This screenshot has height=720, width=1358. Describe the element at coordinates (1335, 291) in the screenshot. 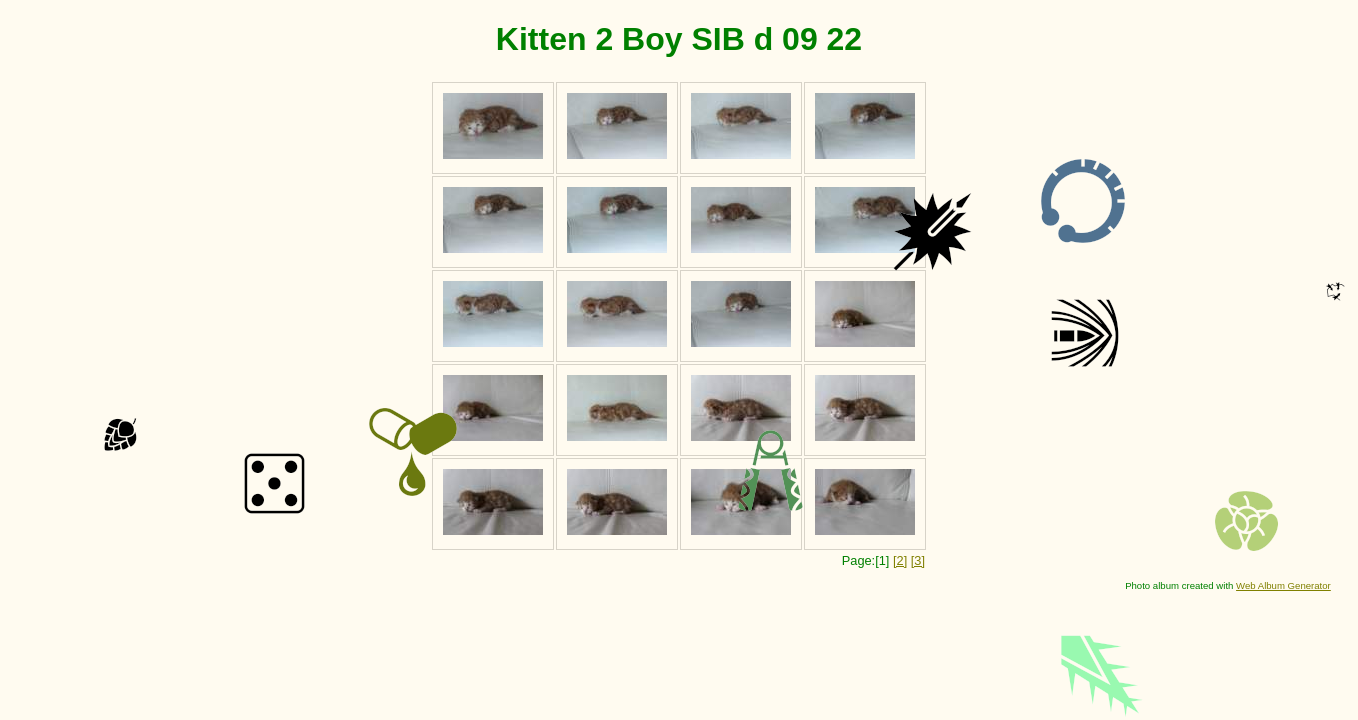

I see `indicates territory expansion or takeover in strategy games` at that location.